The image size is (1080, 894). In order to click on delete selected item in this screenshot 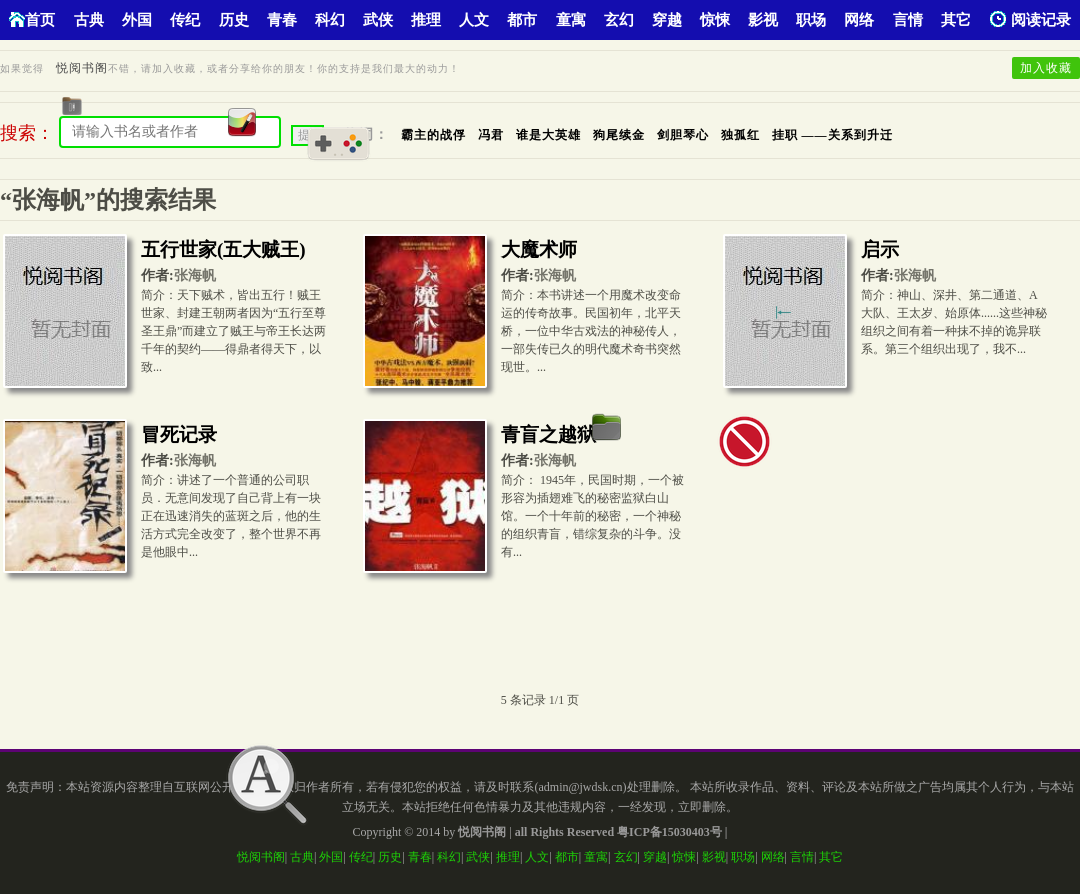, I will do `click(744, 441)`.